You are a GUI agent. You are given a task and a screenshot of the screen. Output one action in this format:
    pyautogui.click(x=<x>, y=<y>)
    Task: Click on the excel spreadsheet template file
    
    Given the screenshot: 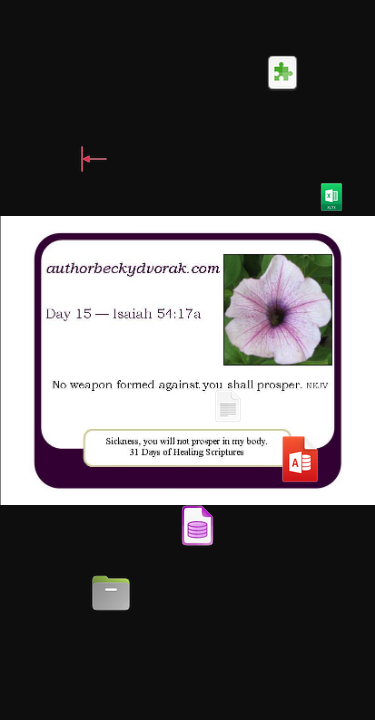 What is the action you would take?
    pyautogui.click(x=331, y=197)
    